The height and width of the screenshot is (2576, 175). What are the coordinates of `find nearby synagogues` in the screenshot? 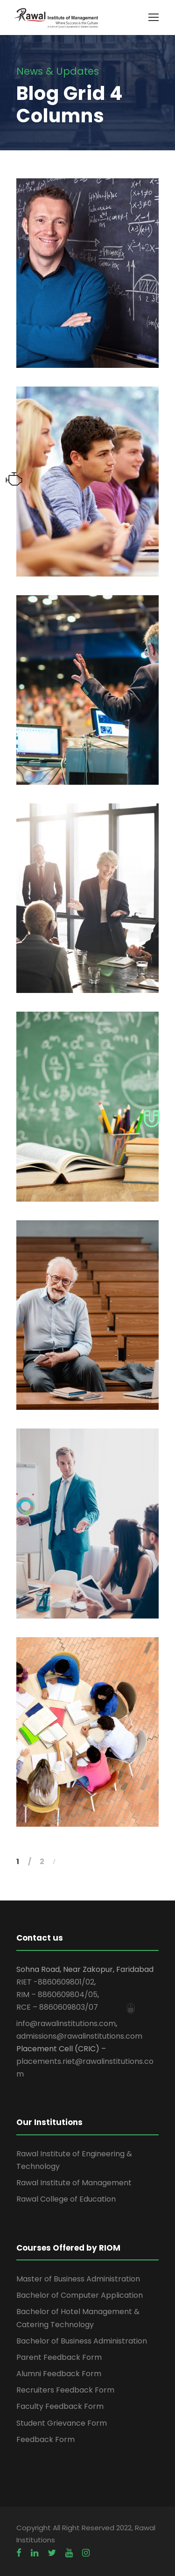 It's located at (56, 1818).